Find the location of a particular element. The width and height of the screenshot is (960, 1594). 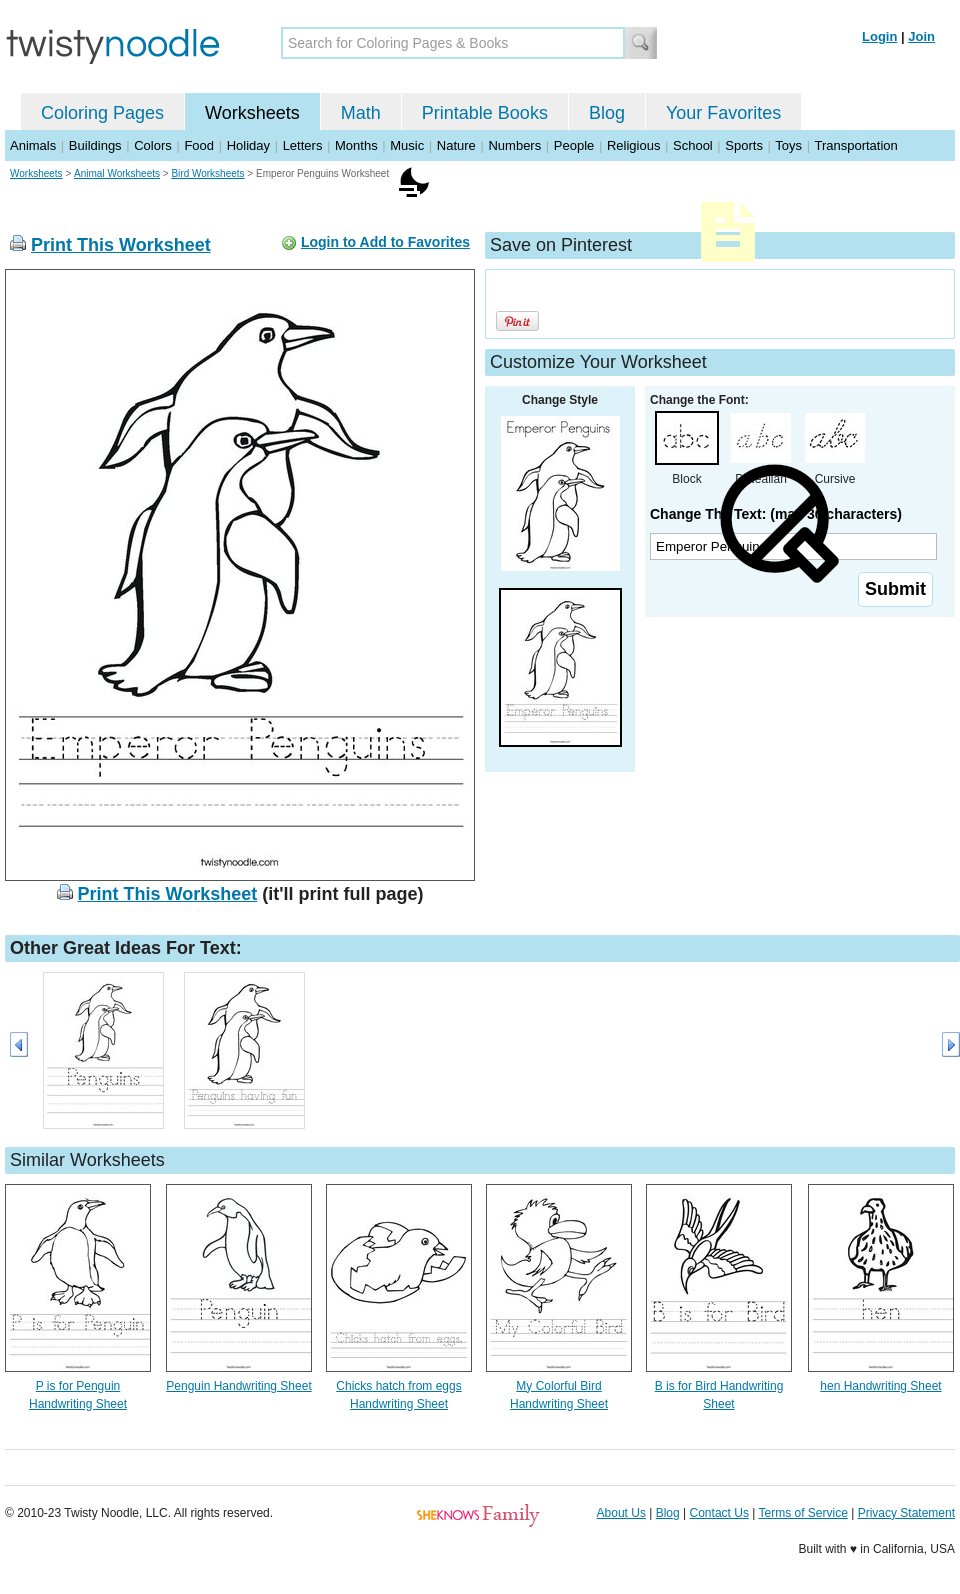

access ping pong or table tennis game is located at coordinates (777, 521).